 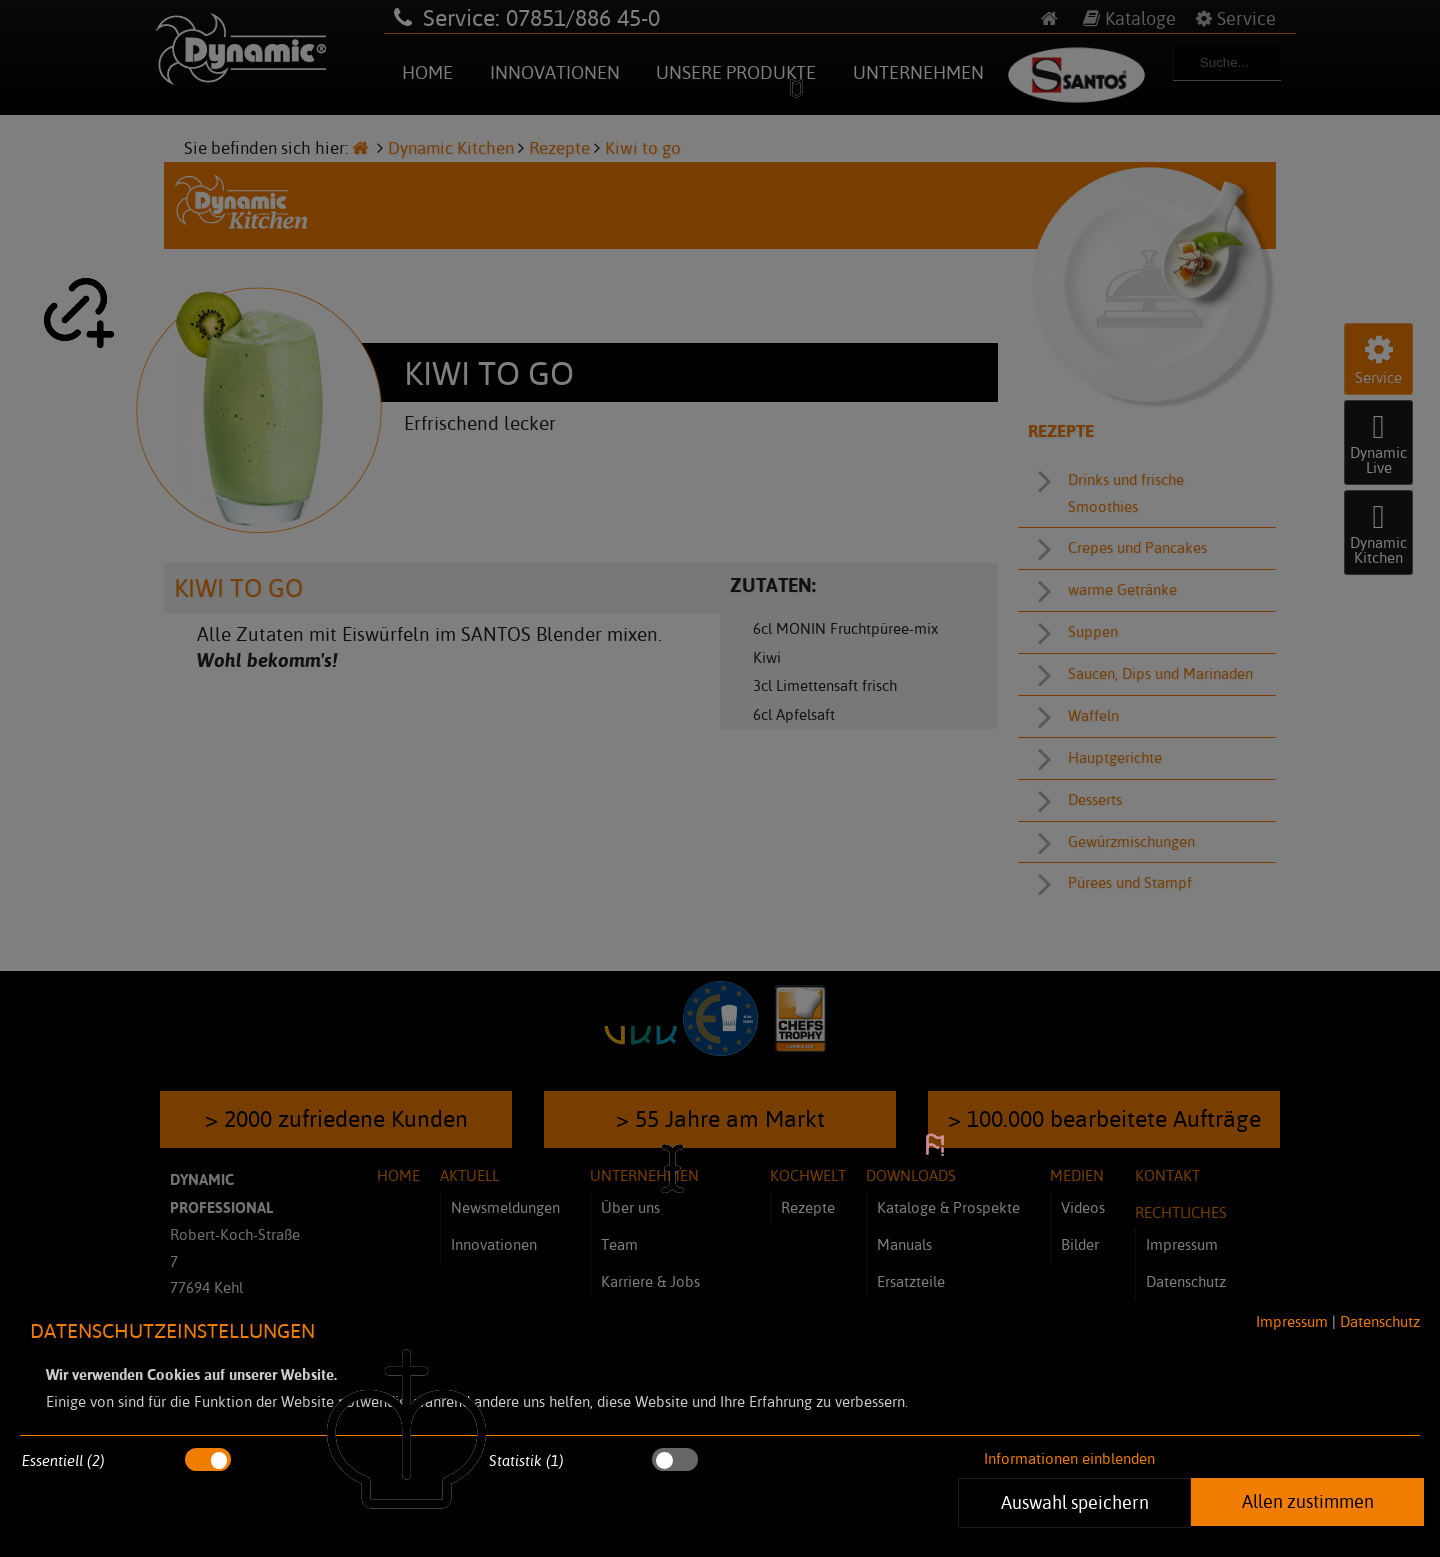 What do you see at coordinates (75, 309) in the screenshot?
I see `add a new link or URL` at bounding box center [75, 309].